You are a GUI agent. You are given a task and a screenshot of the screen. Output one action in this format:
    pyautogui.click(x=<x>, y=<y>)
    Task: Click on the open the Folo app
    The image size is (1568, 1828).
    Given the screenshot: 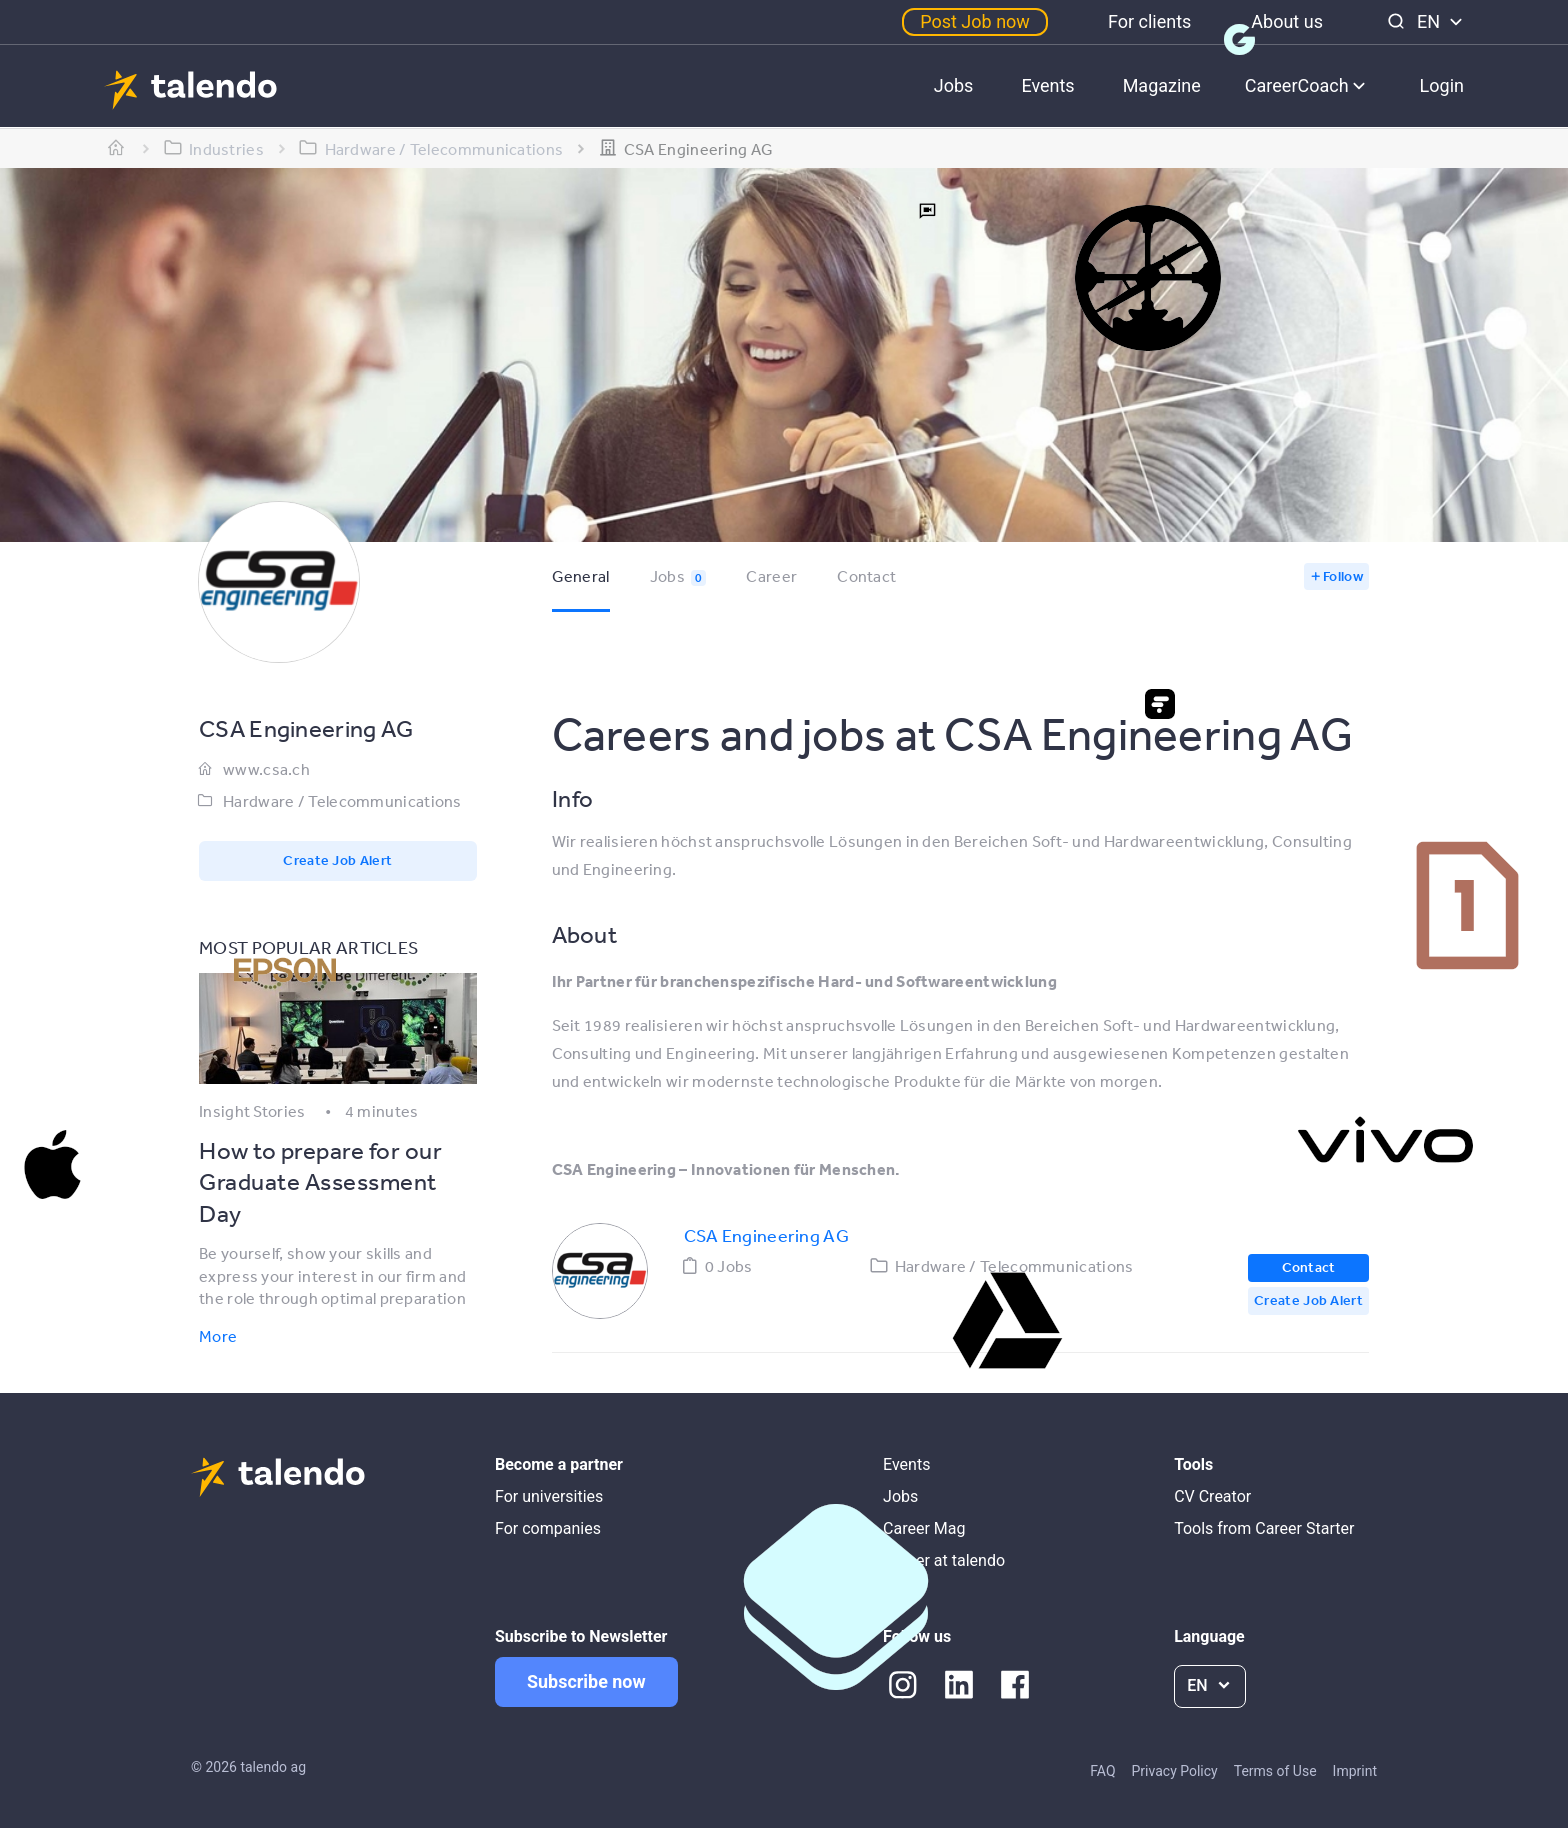 What is the action you would take?
    pyautogui.click(x=1160, y=704)
    